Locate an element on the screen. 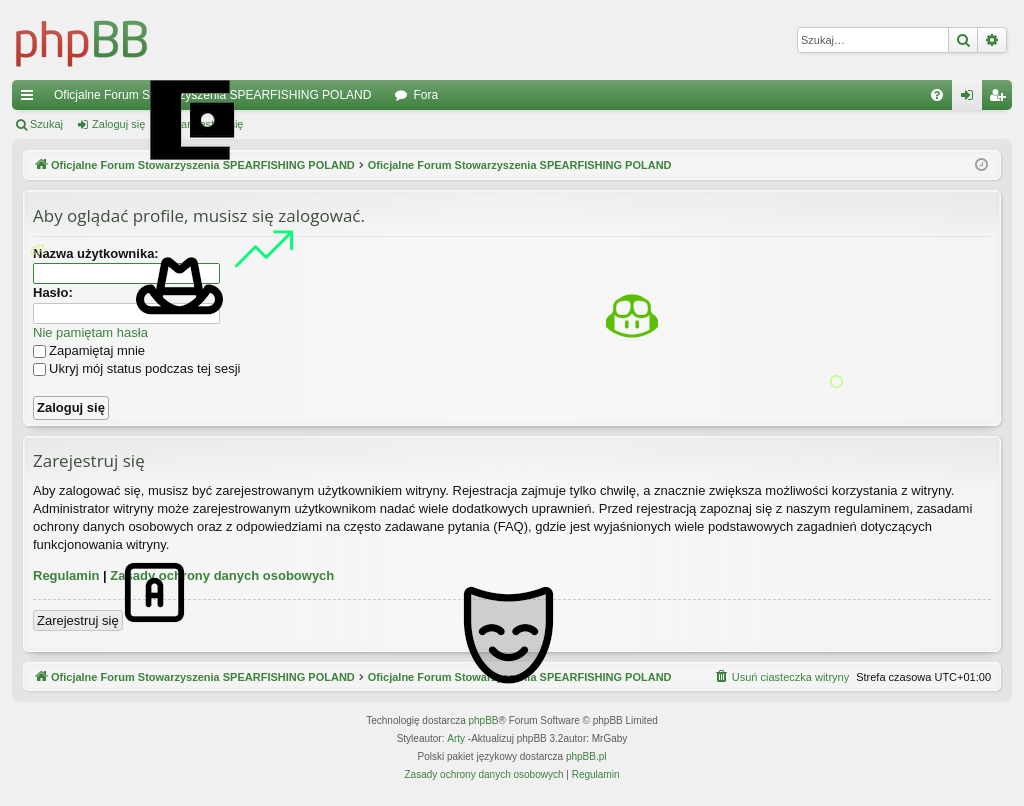  theater or entertainment category is located at coordinates (508, 631).